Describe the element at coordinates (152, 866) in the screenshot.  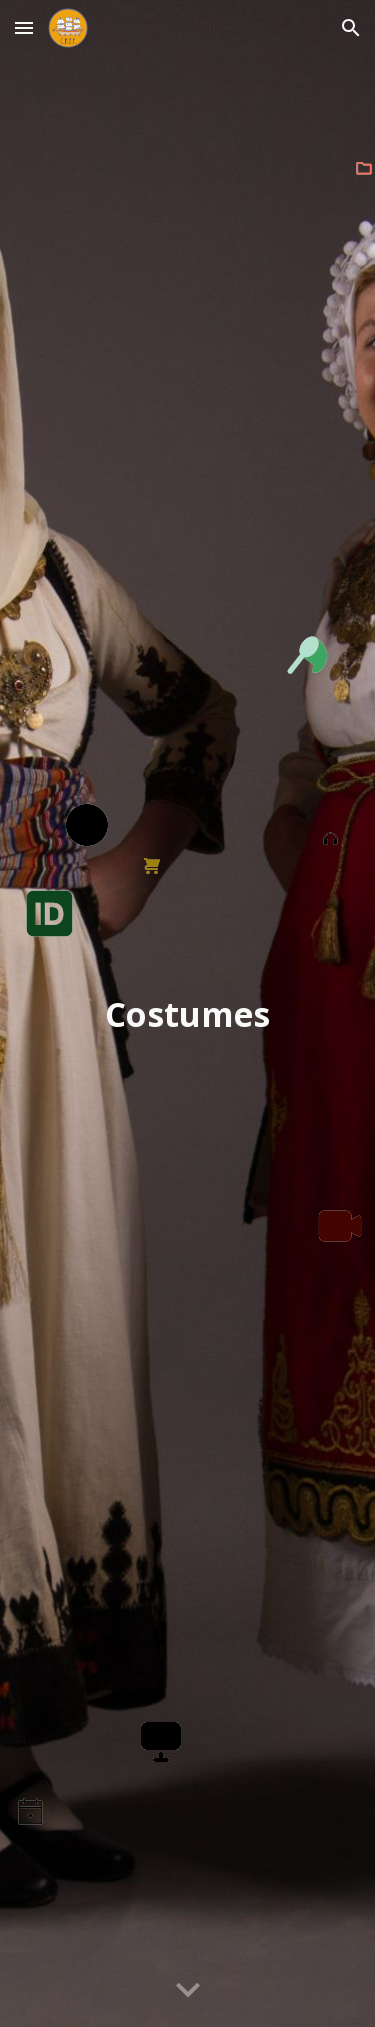
I see `view your shopping cart` at that location.